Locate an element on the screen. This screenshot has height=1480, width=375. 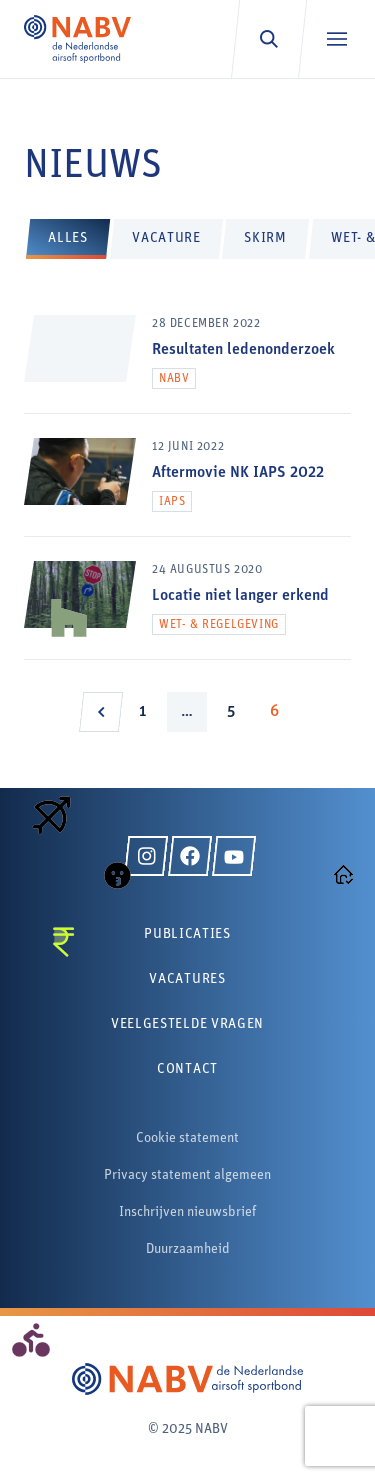
open the Houzz app is located at coordinates (69, 618).